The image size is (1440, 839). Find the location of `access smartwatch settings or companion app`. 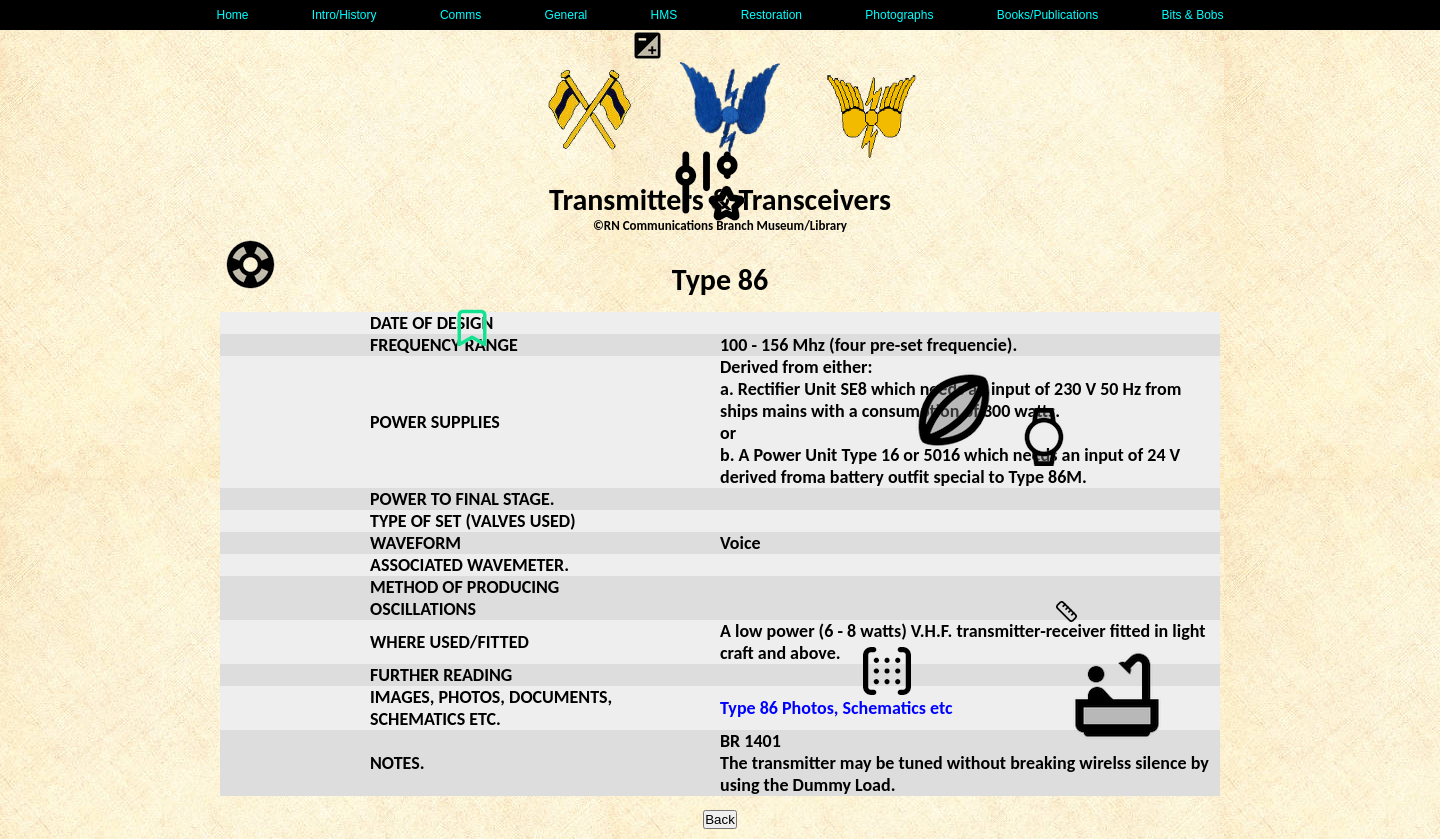

access smartwatch settings or companion app is located at coordinates (1044, 437).